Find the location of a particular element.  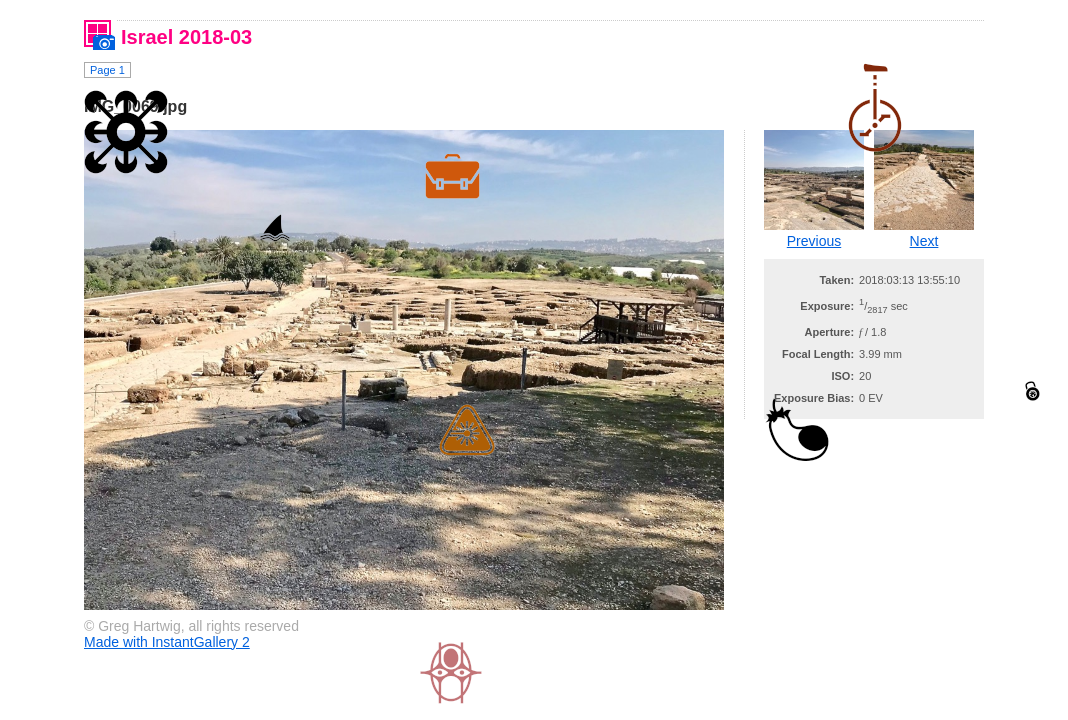

select eggplant/aubergine ingredient is located at coordinates (797, 430).